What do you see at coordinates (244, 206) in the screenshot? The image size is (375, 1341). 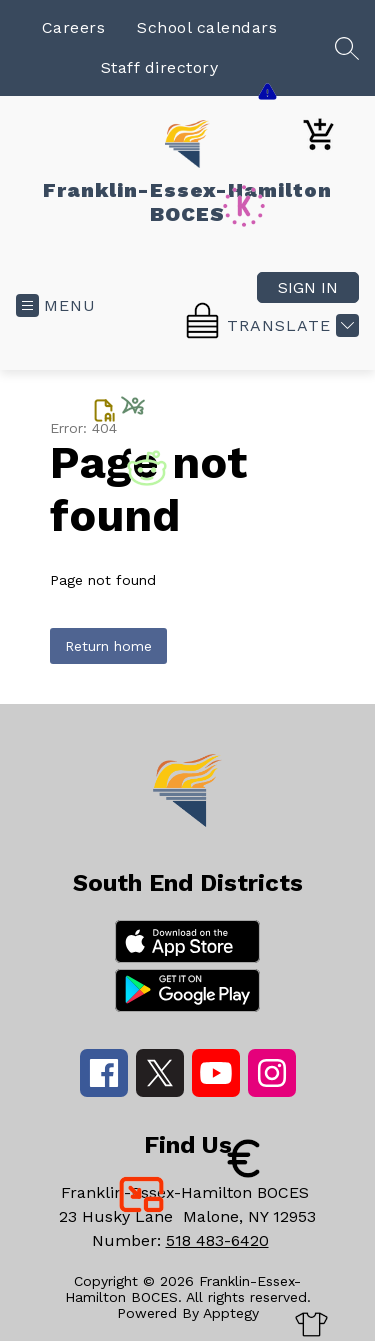 I see `indicates a keyboard shortcut or hotkey` at bounding box center [244, 206].